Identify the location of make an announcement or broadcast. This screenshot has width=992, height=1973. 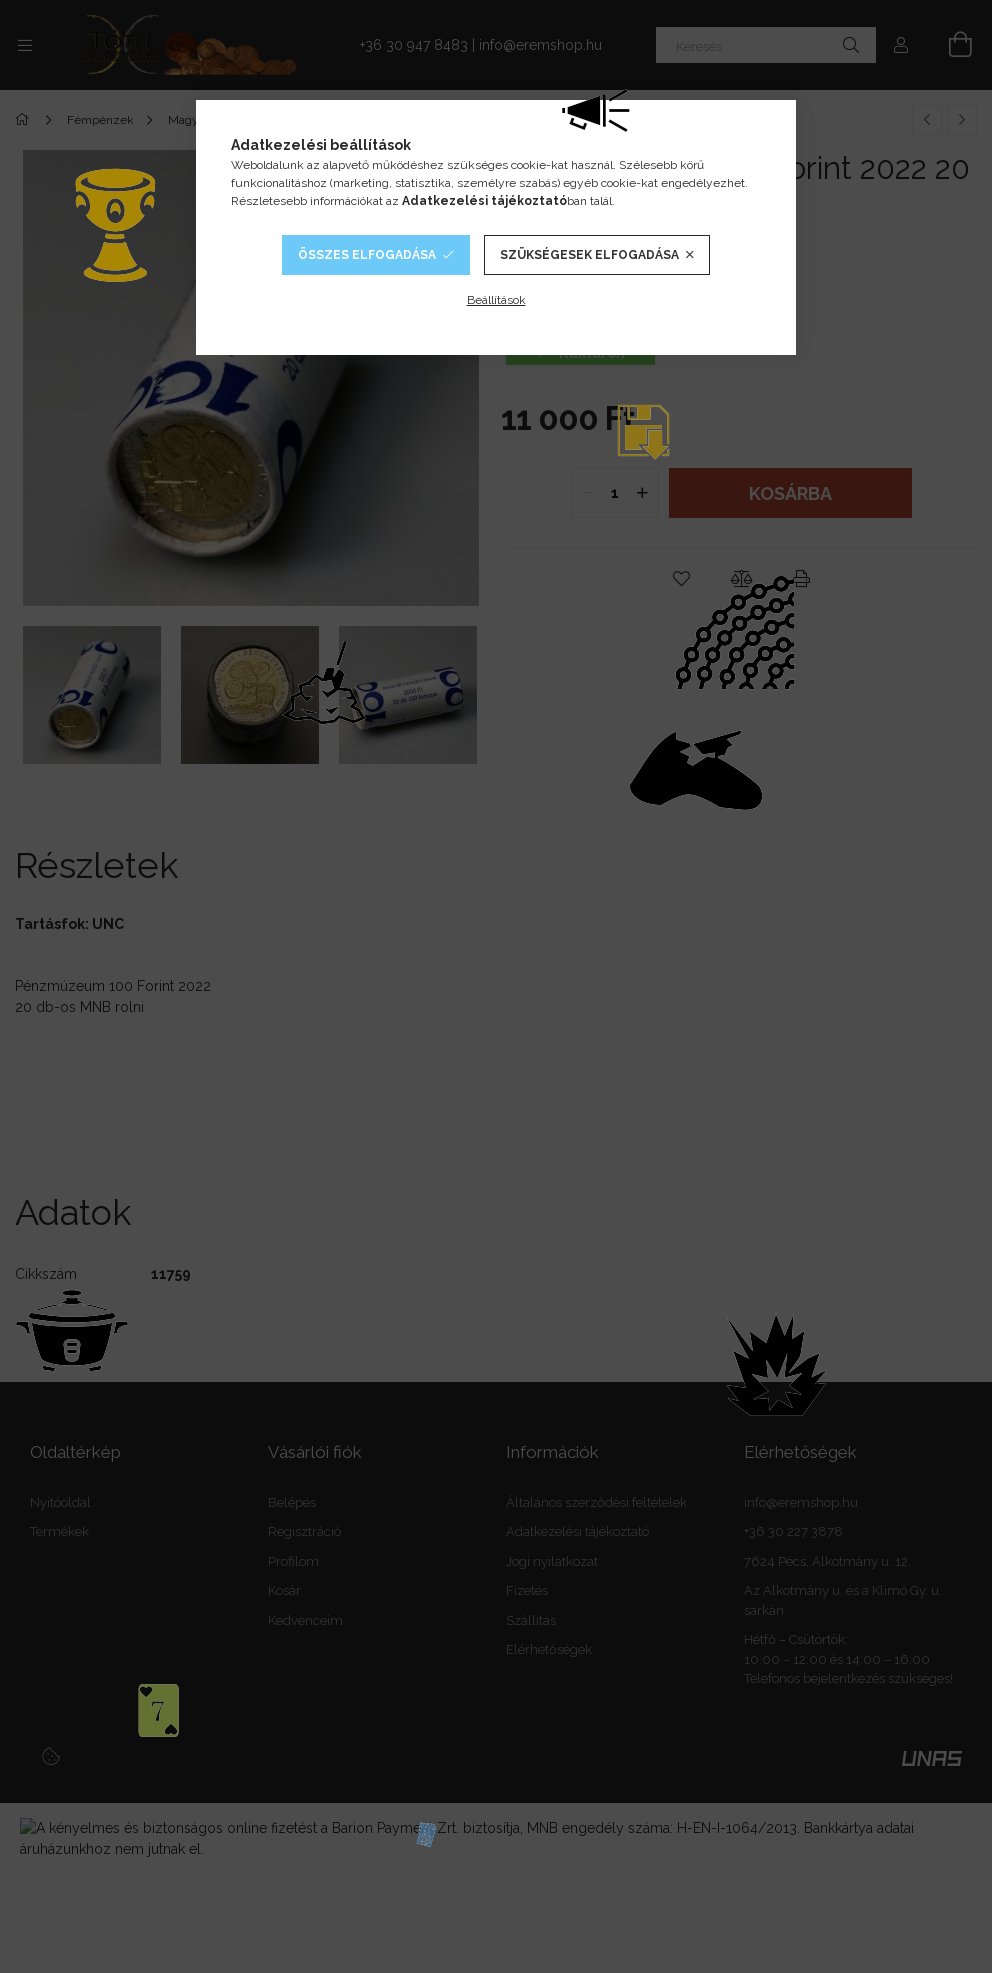
(596, 110).